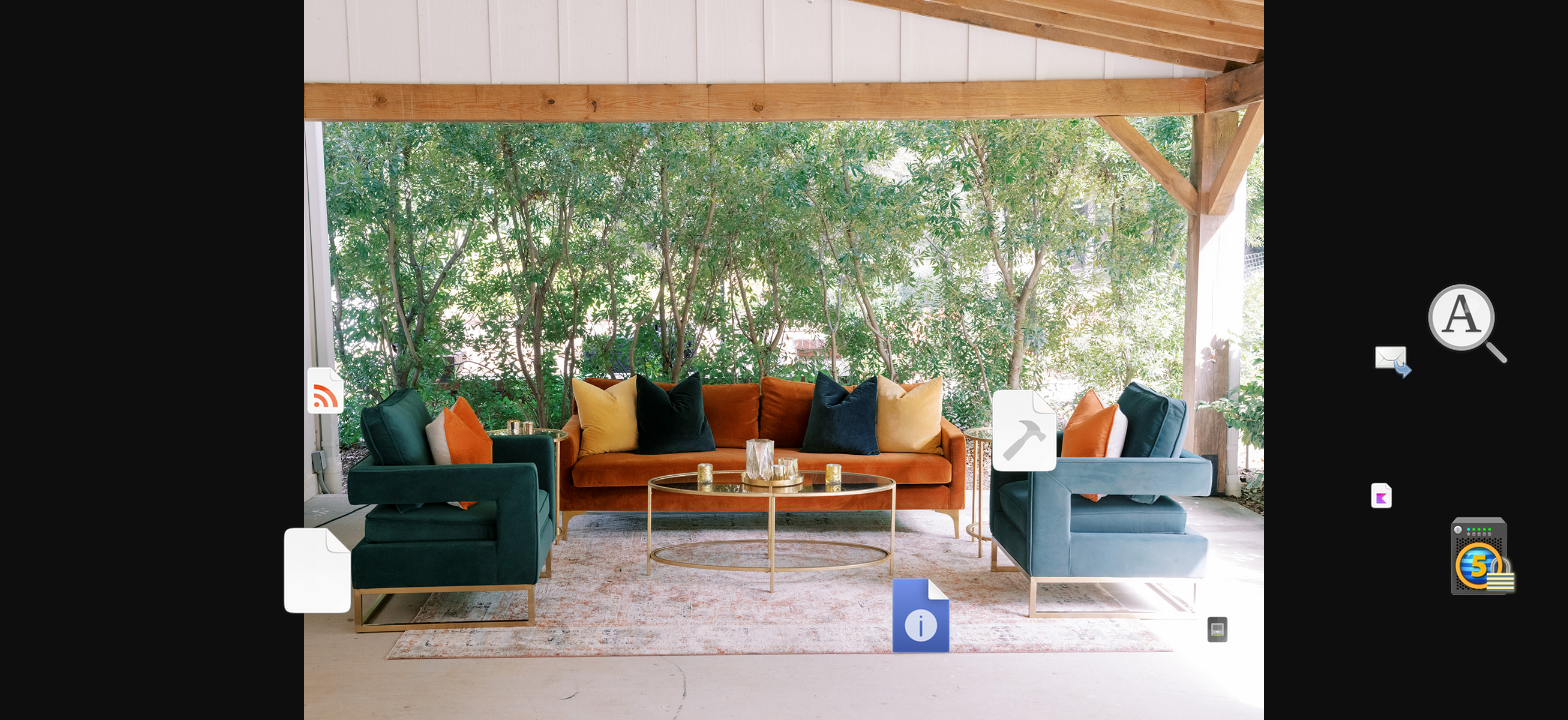 Image resolution: width=1568 pixels, height=720 pixels. What do you see at coordinates (325, 390) in the screenshot?
I see `an RSS feed file or subscription document` at bounding box center [325, 390].